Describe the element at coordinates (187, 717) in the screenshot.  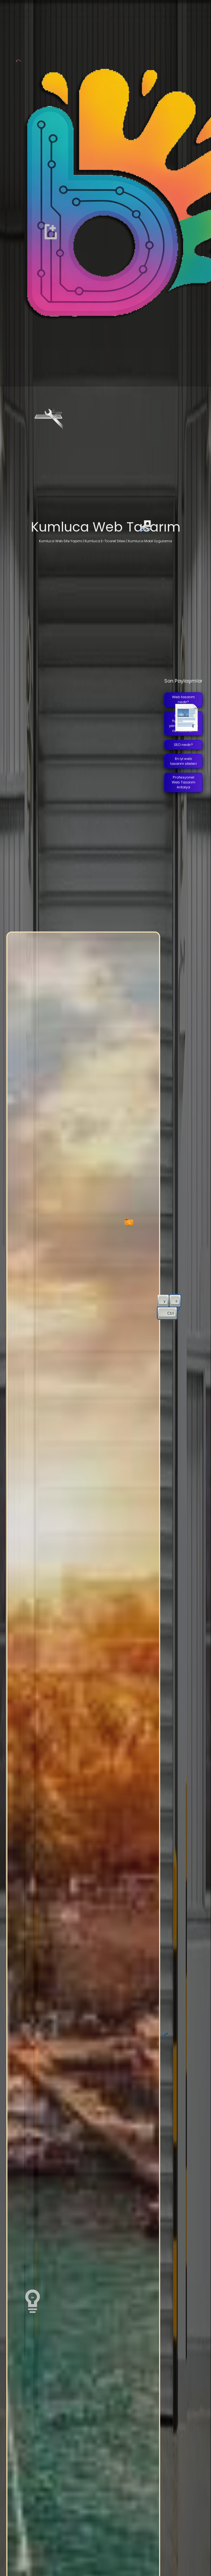
I see `select all content in the current document` at that location.